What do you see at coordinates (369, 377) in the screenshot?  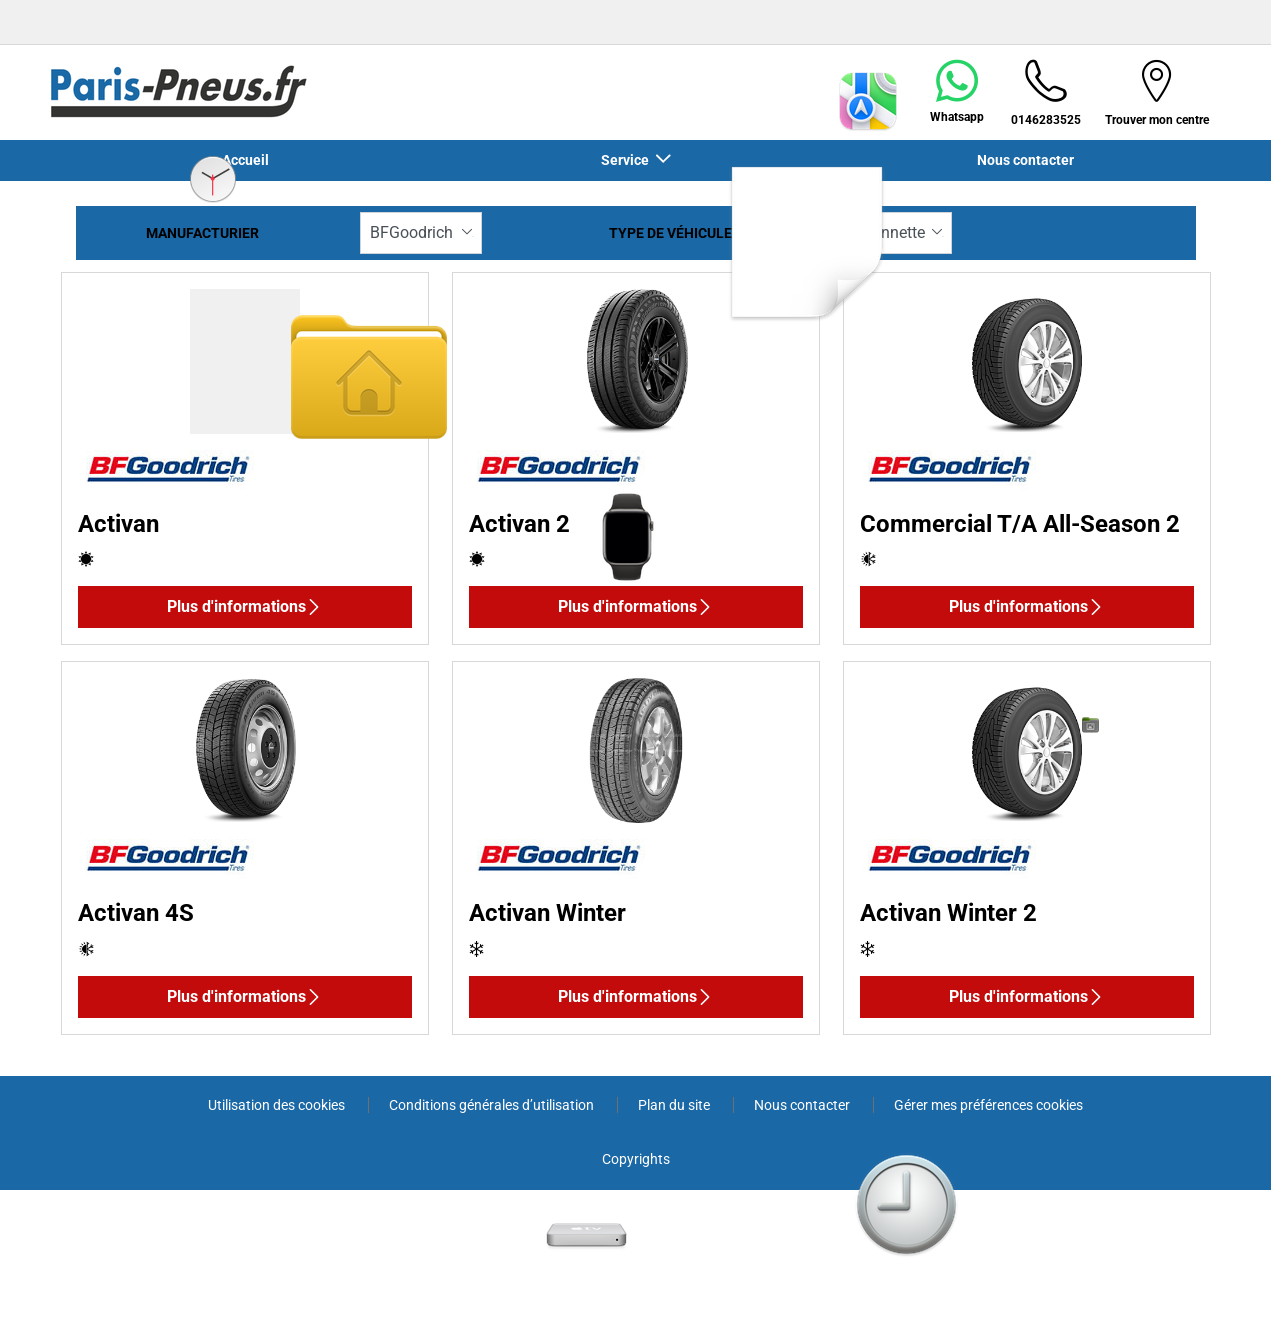 I see `access your home folder` at bounding box center [369, 377].